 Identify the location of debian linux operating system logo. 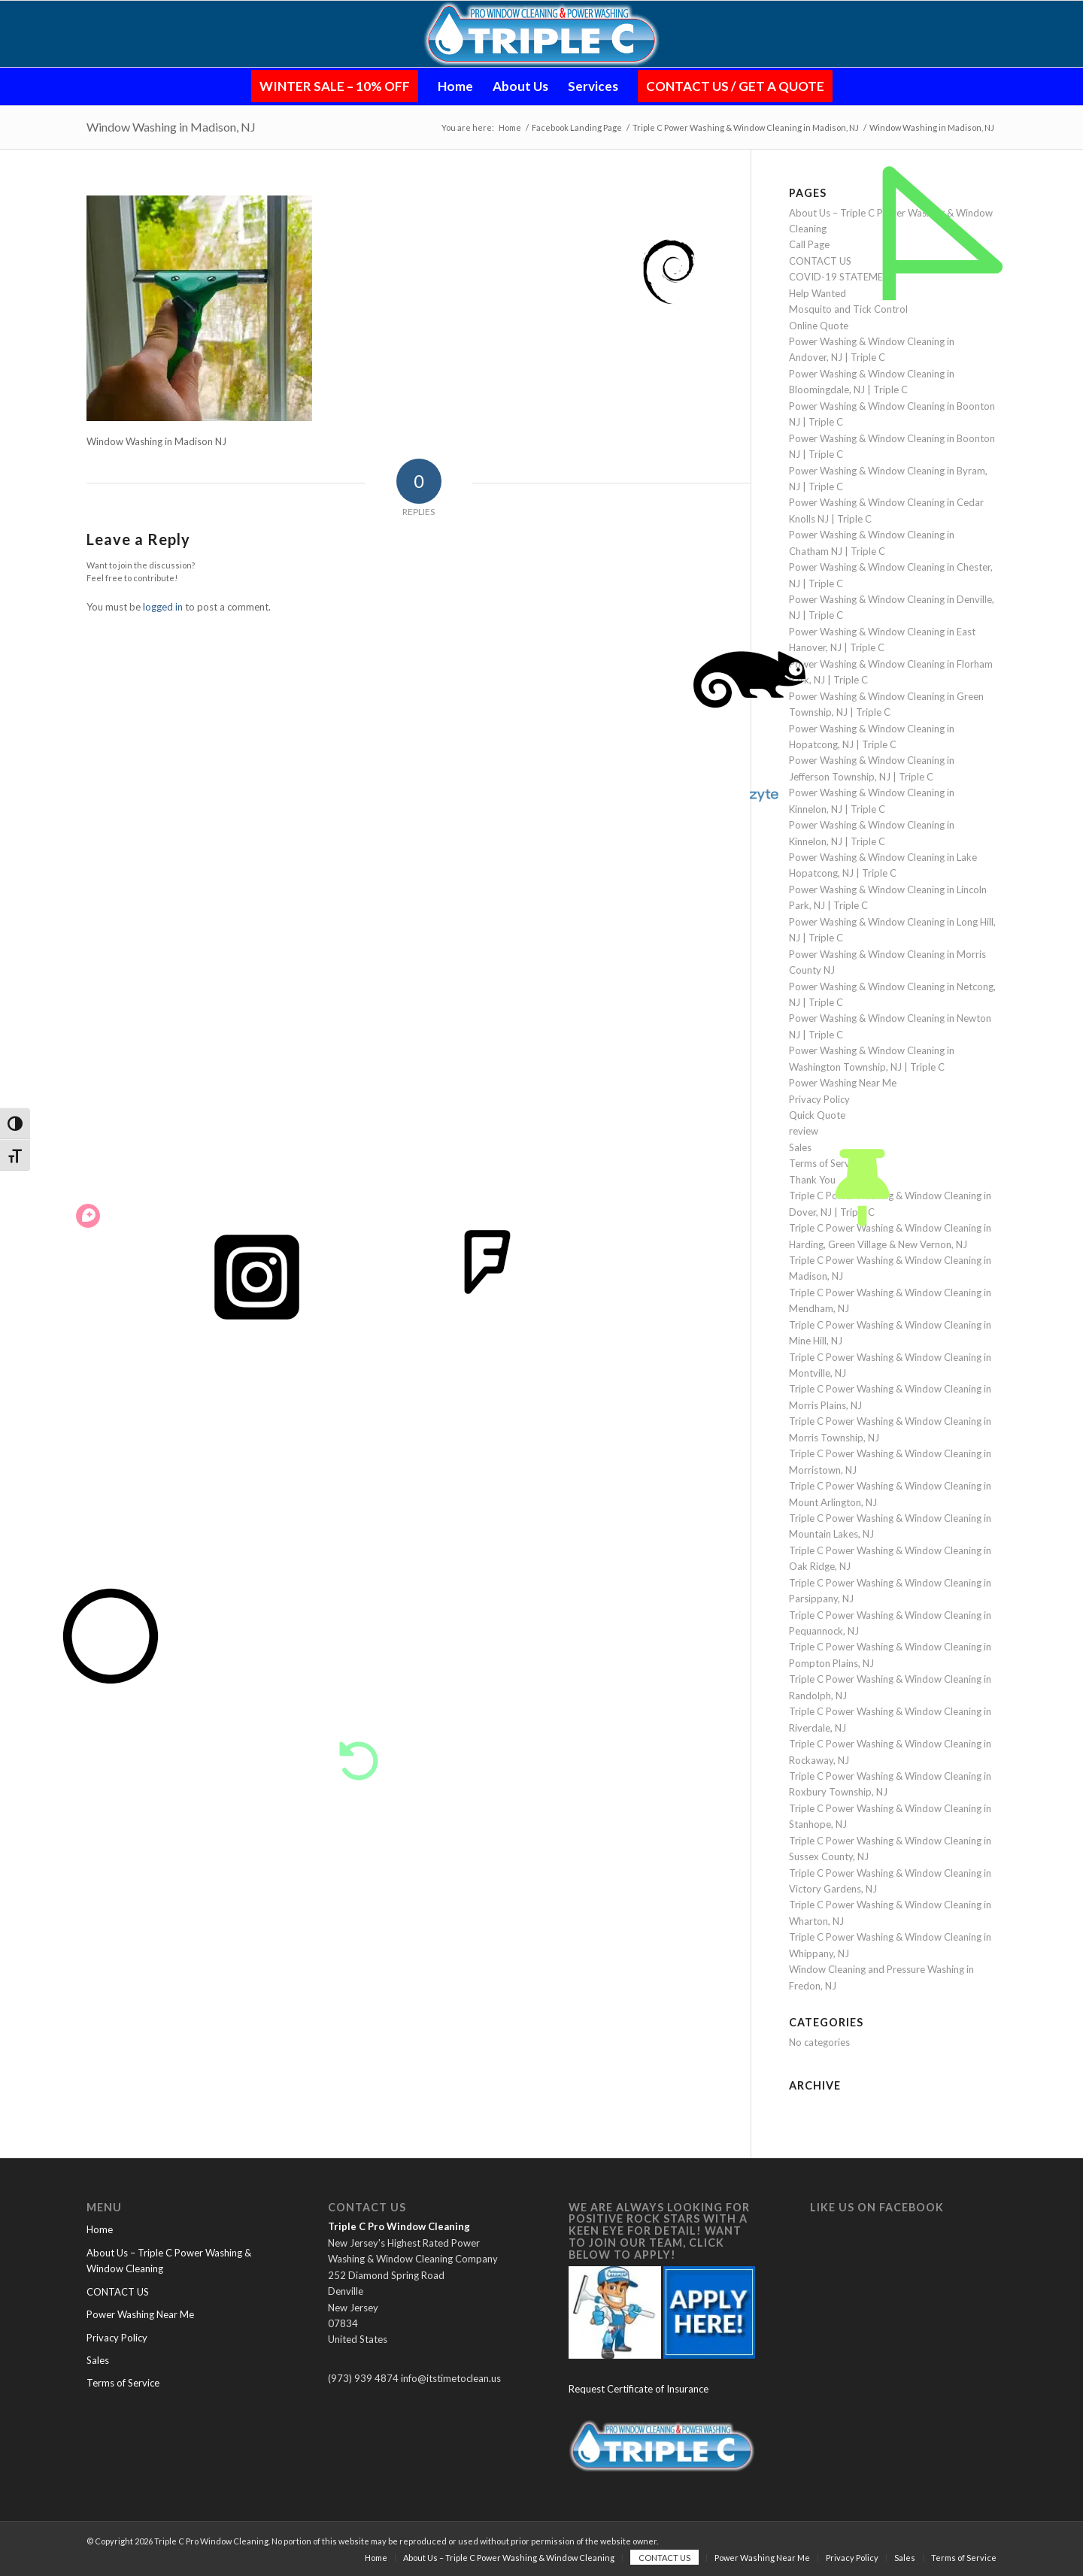
(669, 271).